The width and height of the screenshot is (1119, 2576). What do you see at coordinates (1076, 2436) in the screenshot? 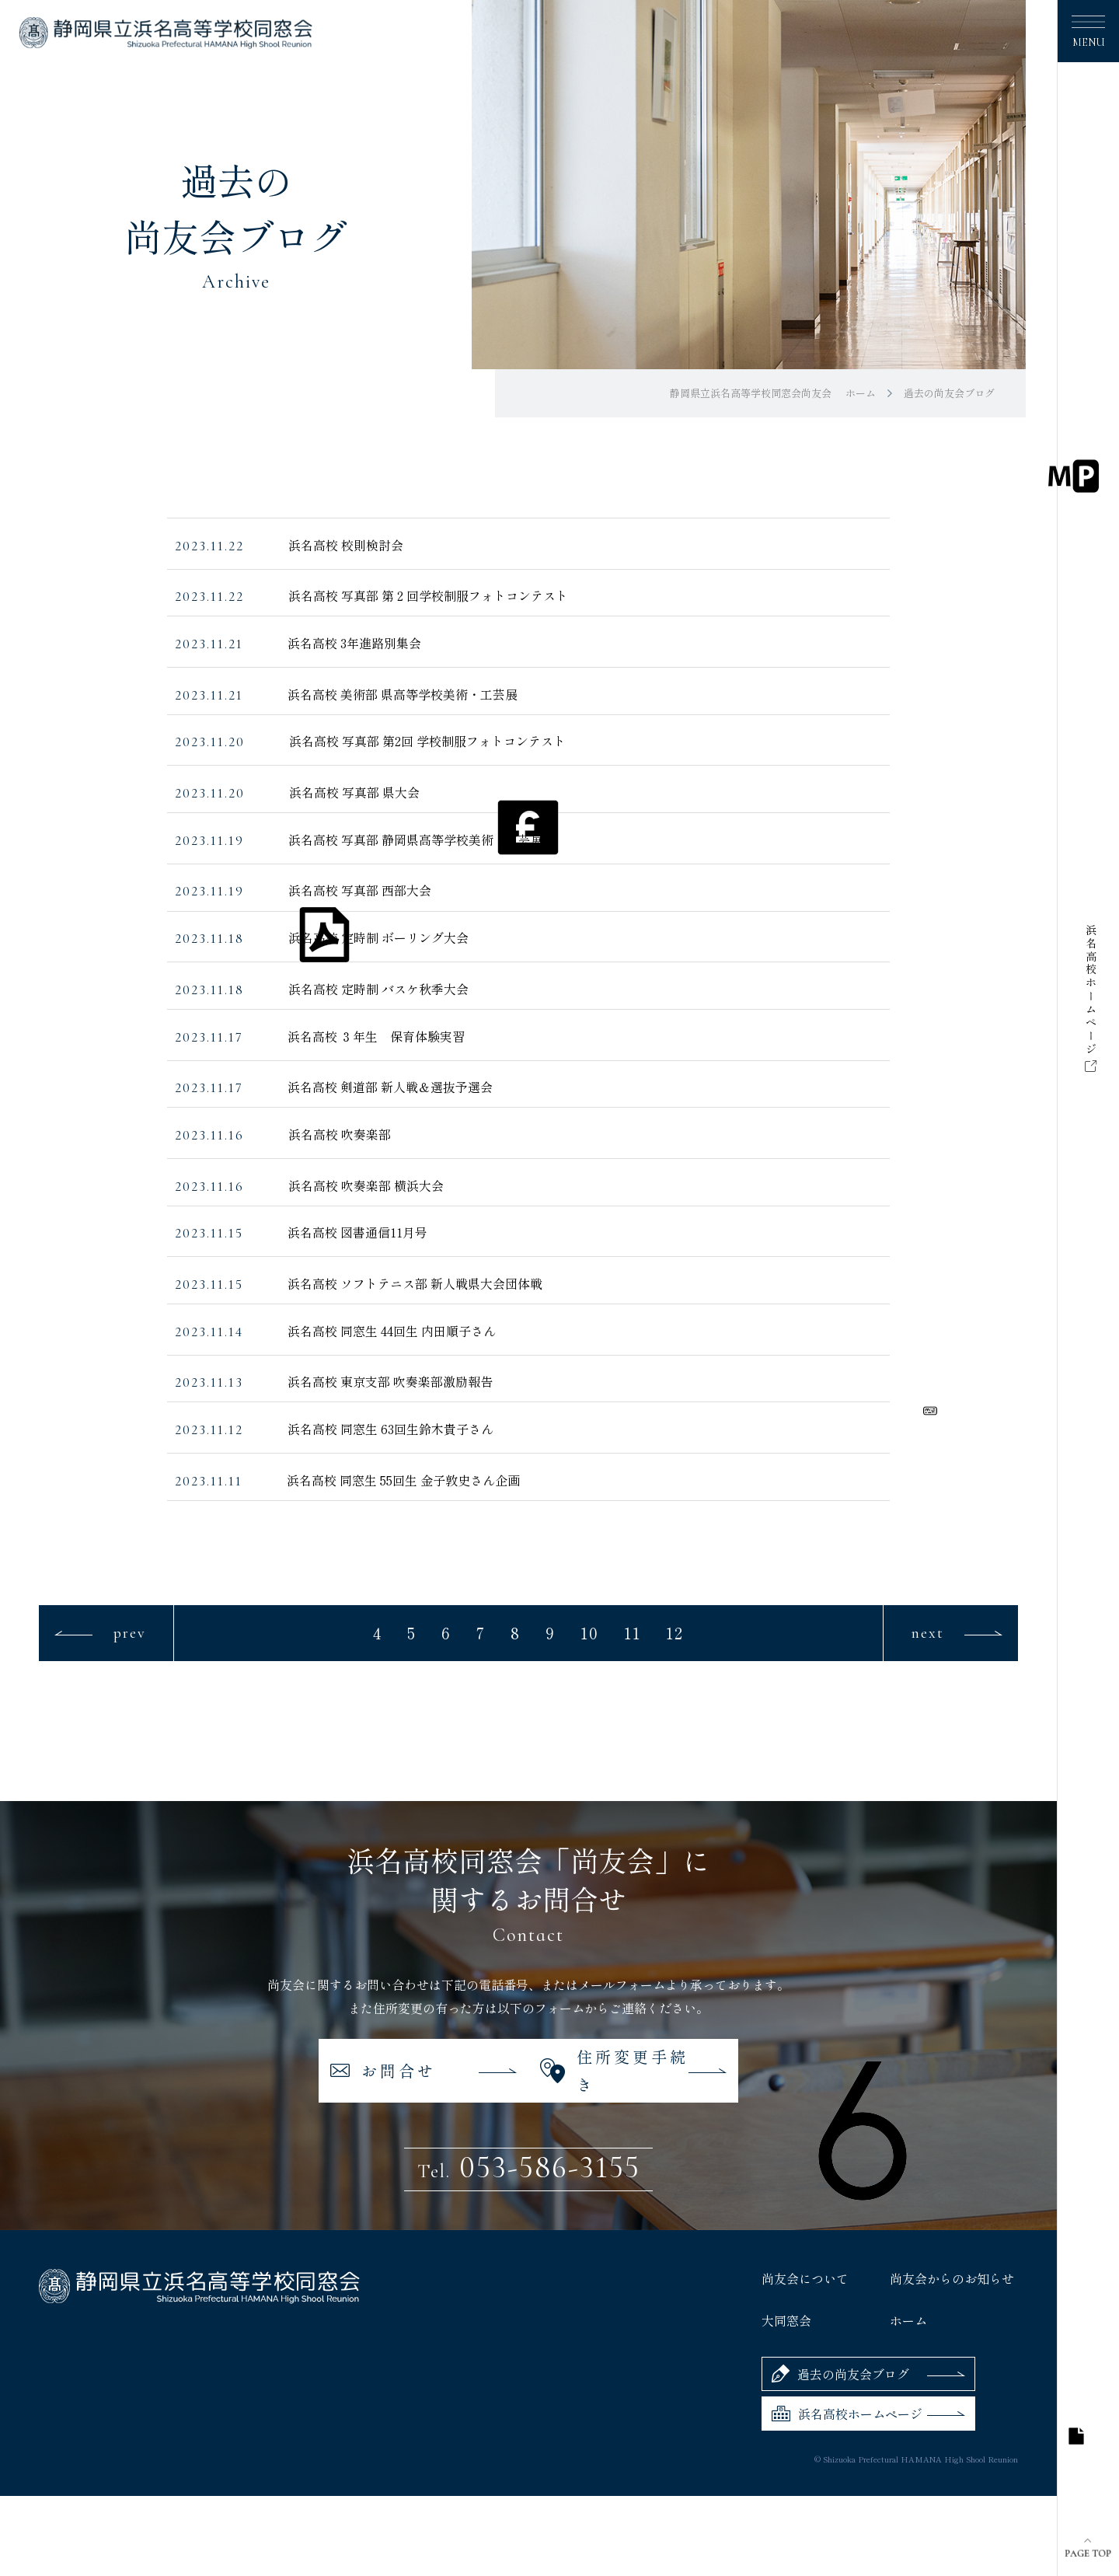
I see `view or open a document` at bounding box center [1076, 2436].